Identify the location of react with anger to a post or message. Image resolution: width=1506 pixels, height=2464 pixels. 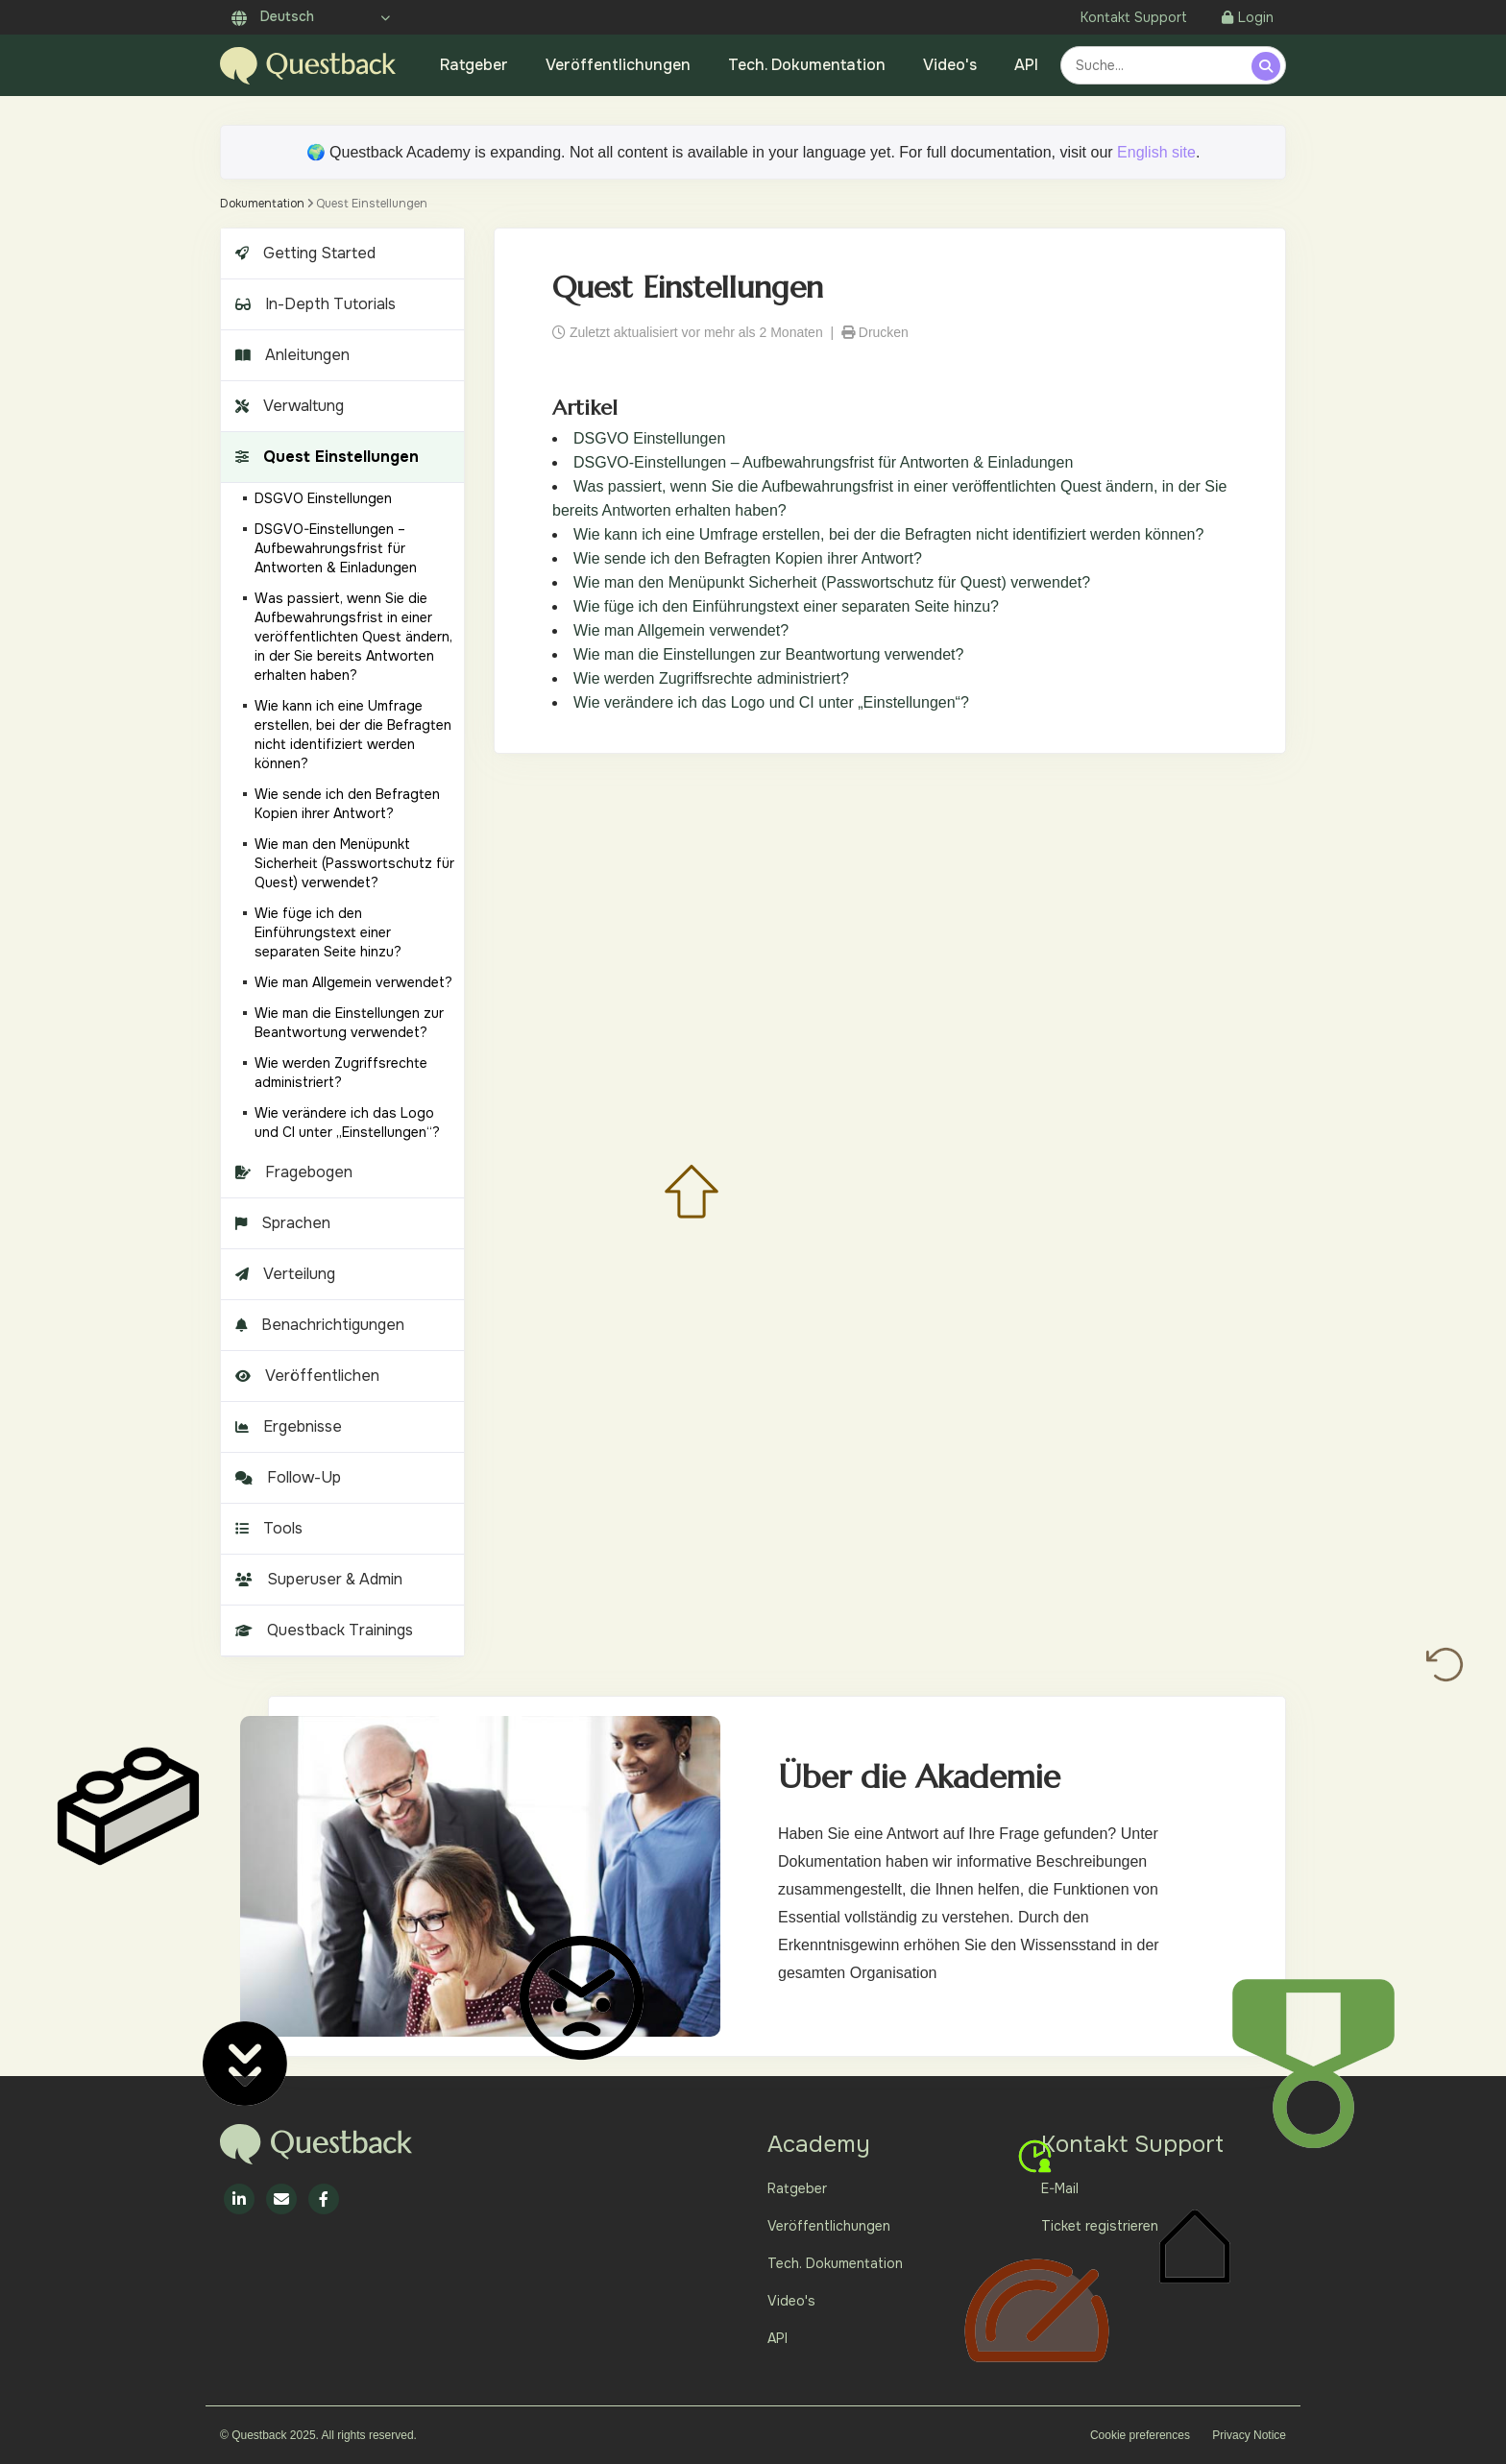
(581, 1997).